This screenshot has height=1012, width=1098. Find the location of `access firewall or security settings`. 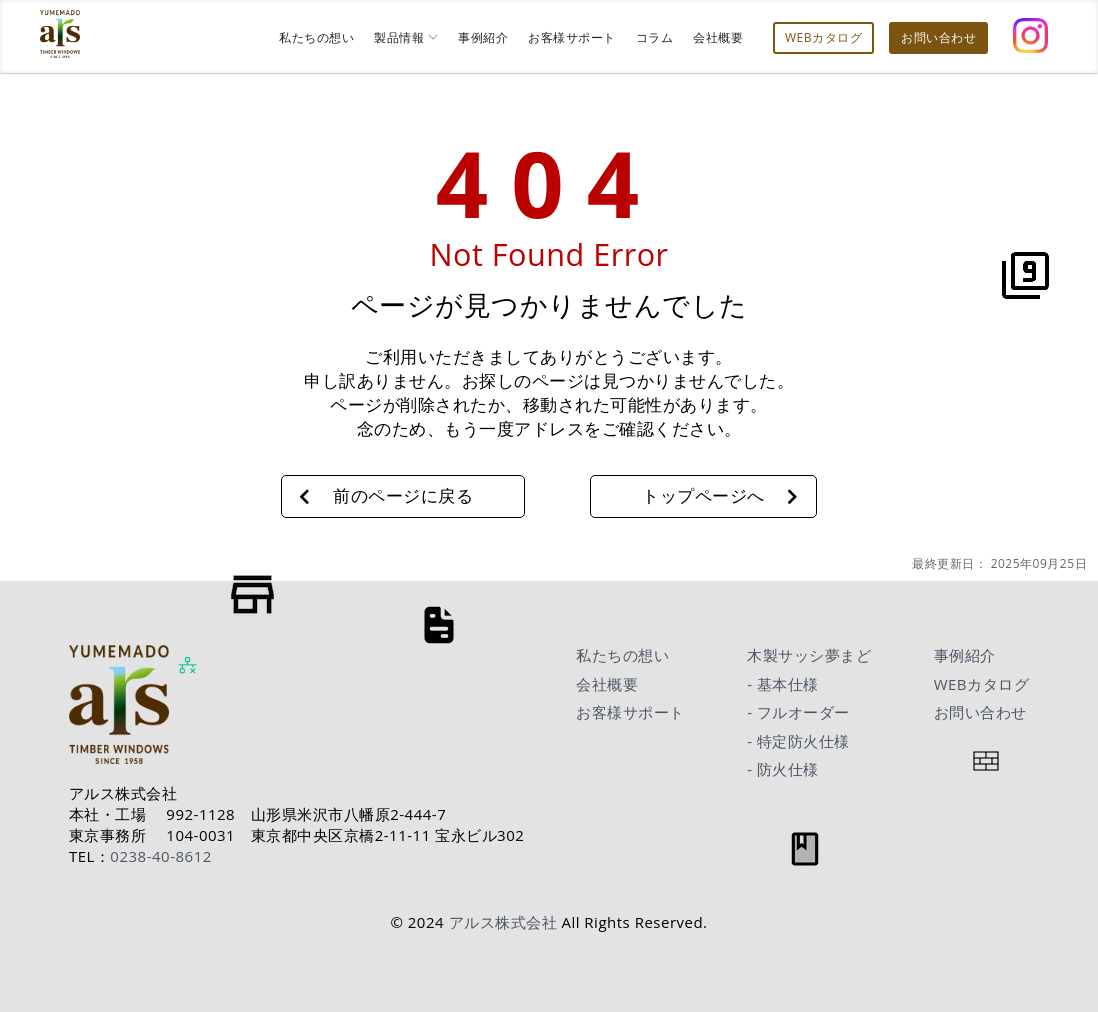

access firewall or security settings is located at coordinates (986, 761).